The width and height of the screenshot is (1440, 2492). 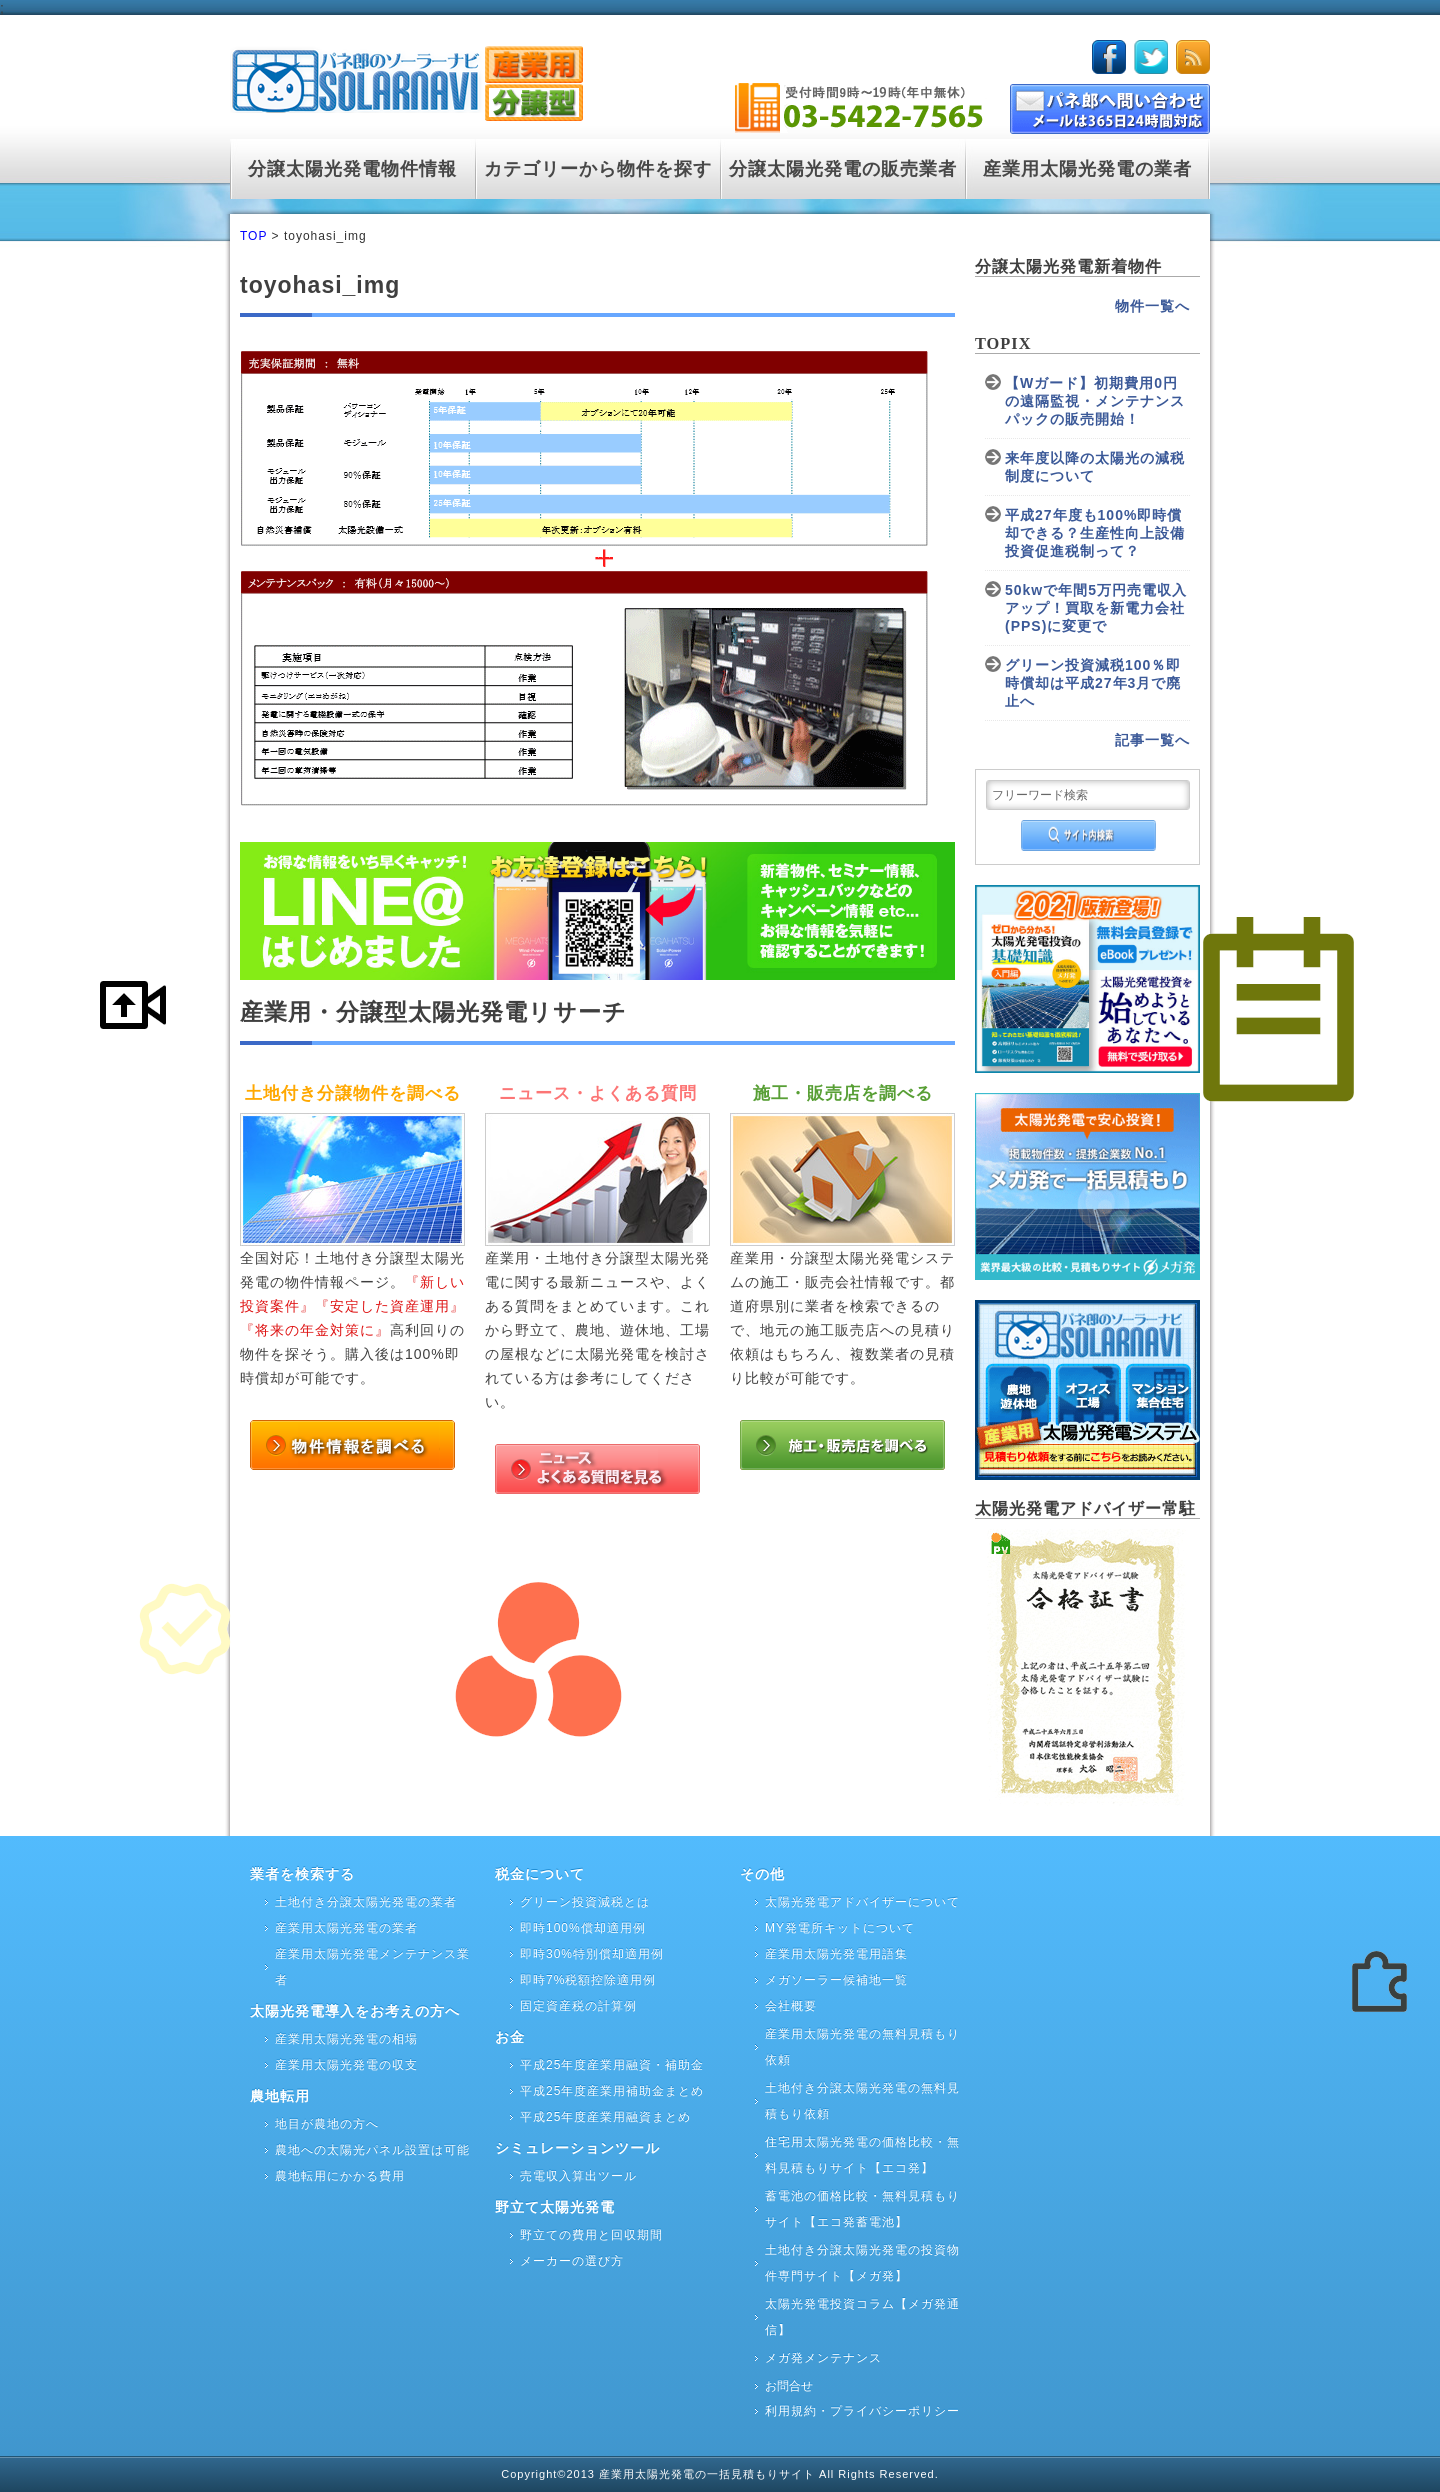 What do you see at coordinates (133, 1005) in the screenshot?
I see `upload a video file` at bounding box center [133, 1005].